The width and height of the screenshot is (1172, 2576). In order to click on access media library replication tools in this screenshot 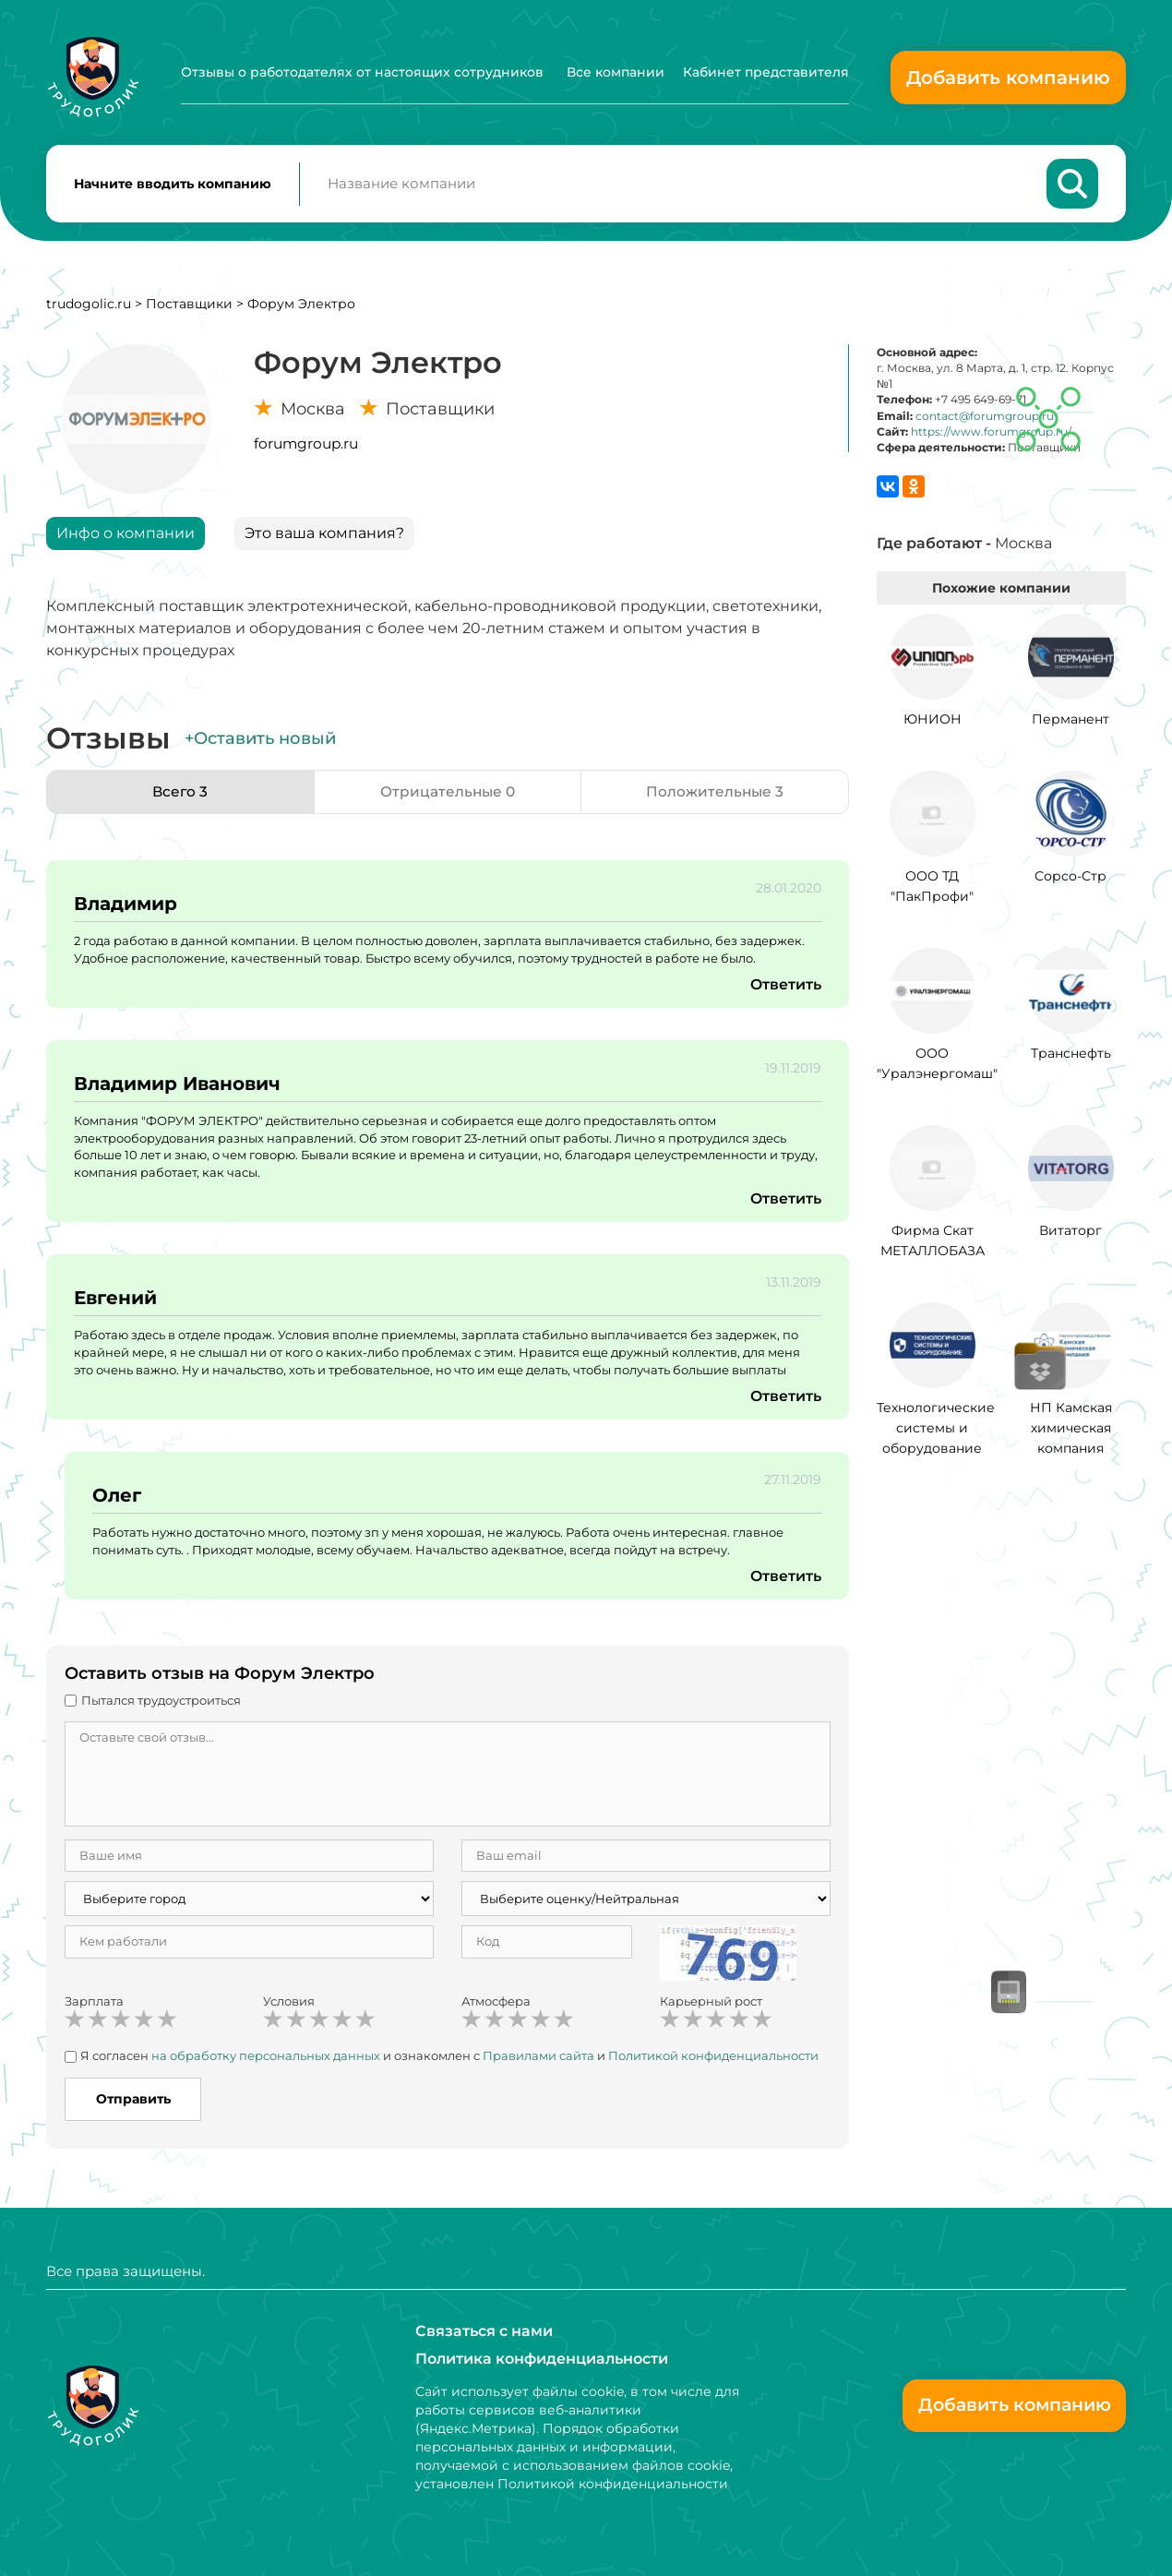, I will do `click(1048, 419)`.